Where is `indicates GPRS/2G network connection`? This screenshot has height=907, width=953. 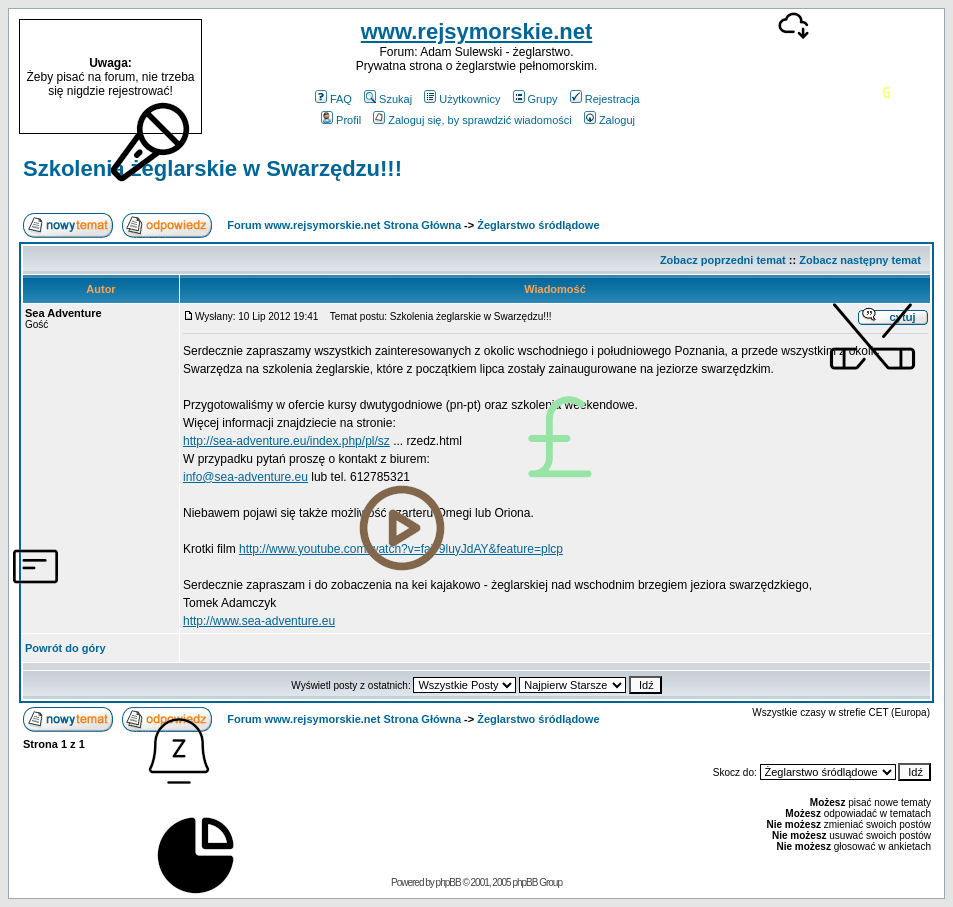 indicates GPRS/2G network connection is located at coordinates (886, 92).